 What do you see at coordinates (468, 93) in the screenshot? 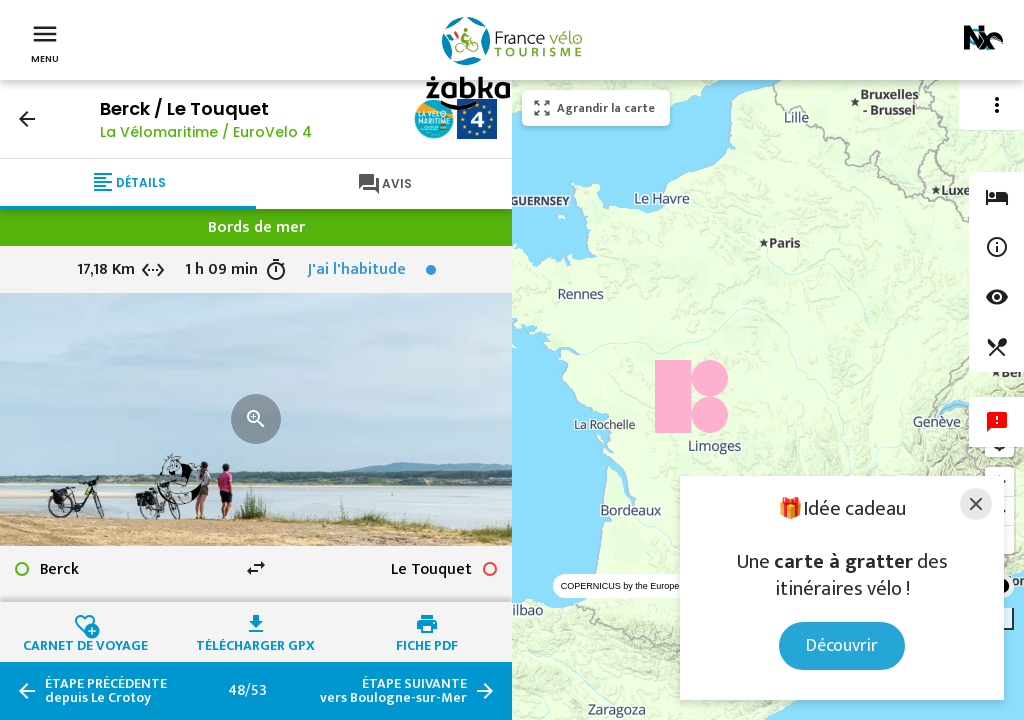
I see `open the Żabka convenience store app` at bounding box center [468, 93].